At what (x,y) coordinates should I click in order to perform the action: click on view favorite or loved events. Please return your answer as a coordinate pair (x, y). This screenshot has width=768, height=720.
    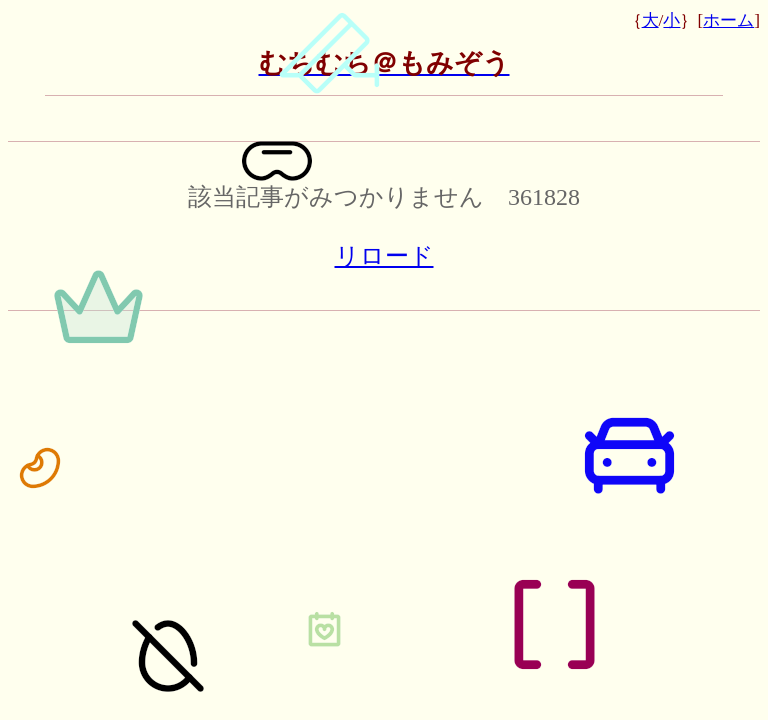
    Looking at the image, I should click on (324, 630).